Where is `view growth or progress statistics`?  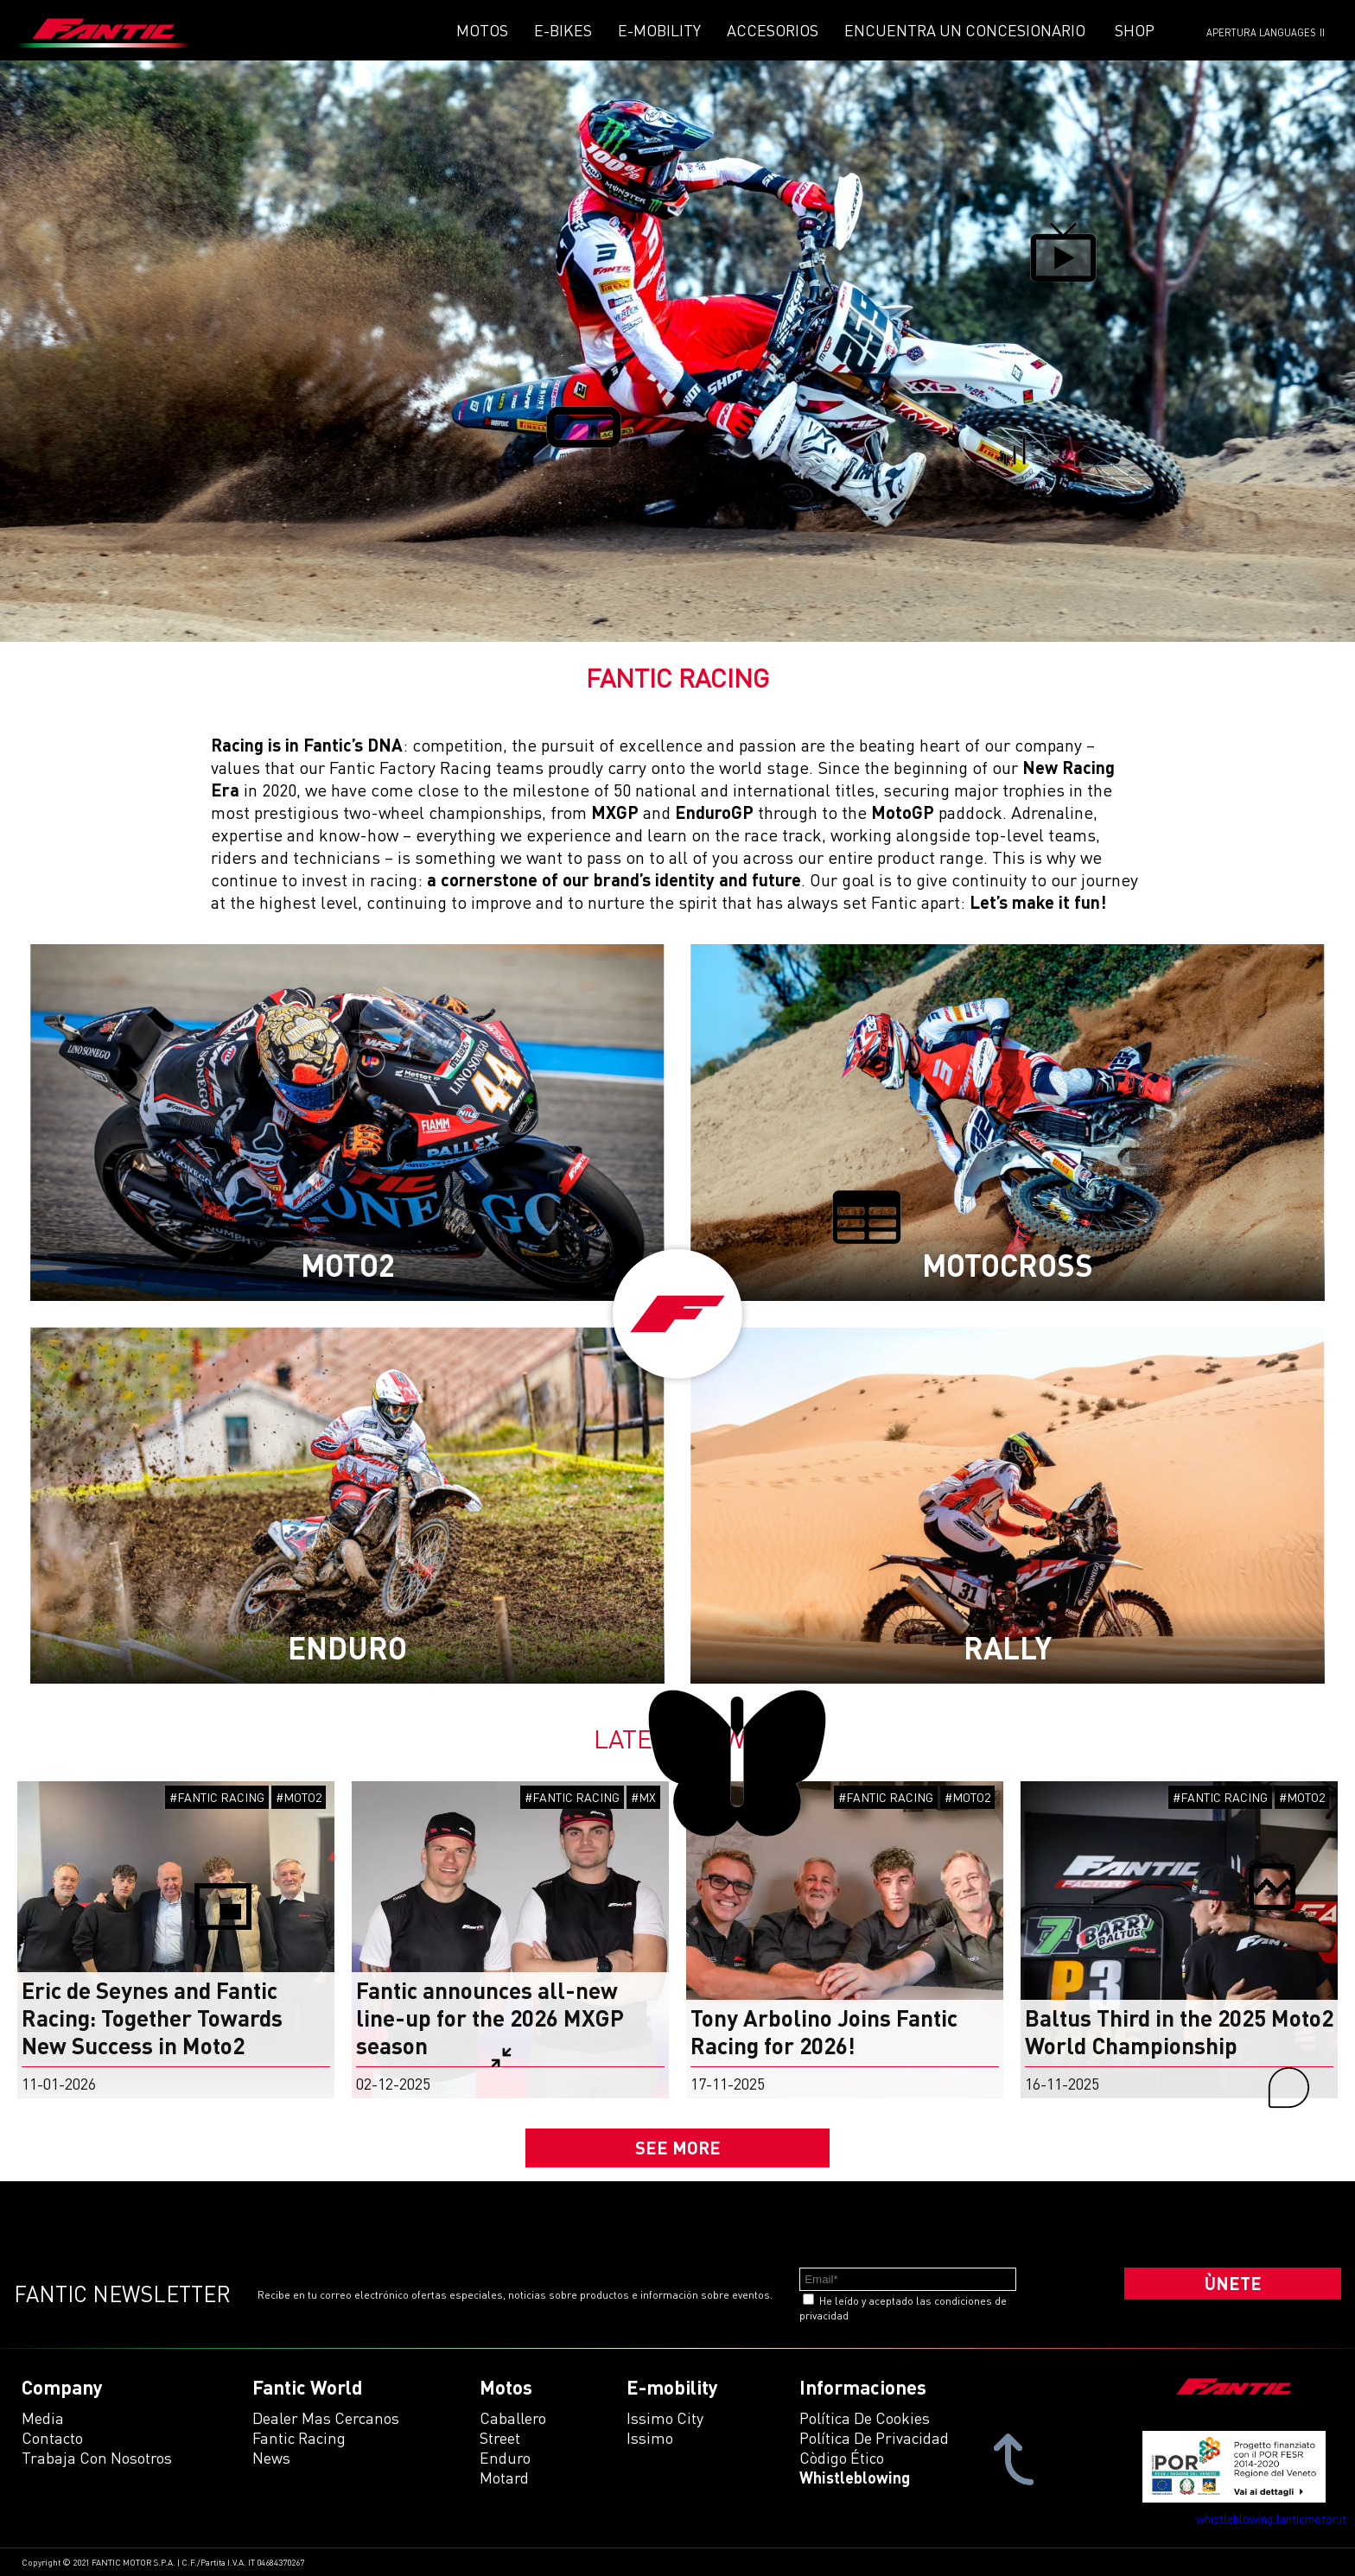 view growth or progress statistics is located at coordinates (1015, 451).